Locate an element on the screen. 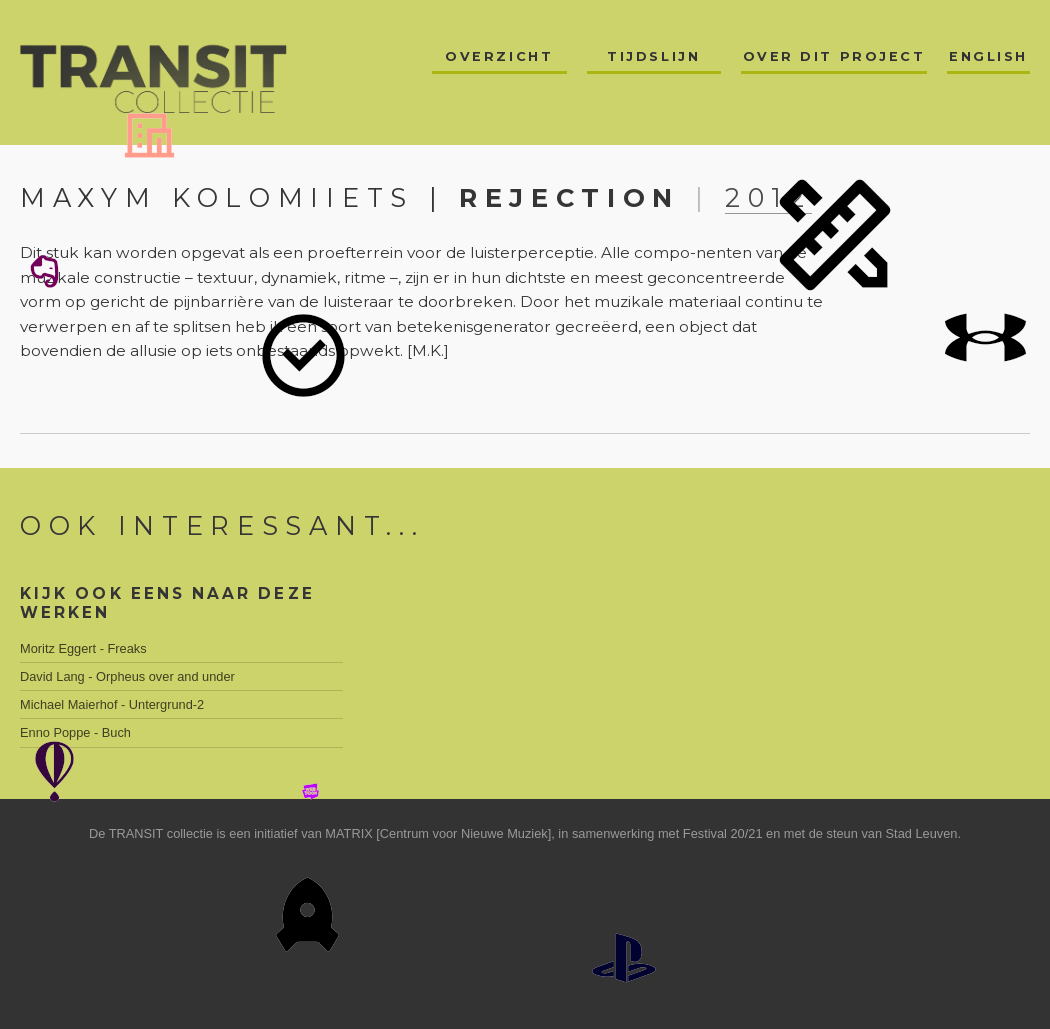 The width and height of the screenshot is (1050, 1029). open the Webtoon app is located at coordinates (310, 791).